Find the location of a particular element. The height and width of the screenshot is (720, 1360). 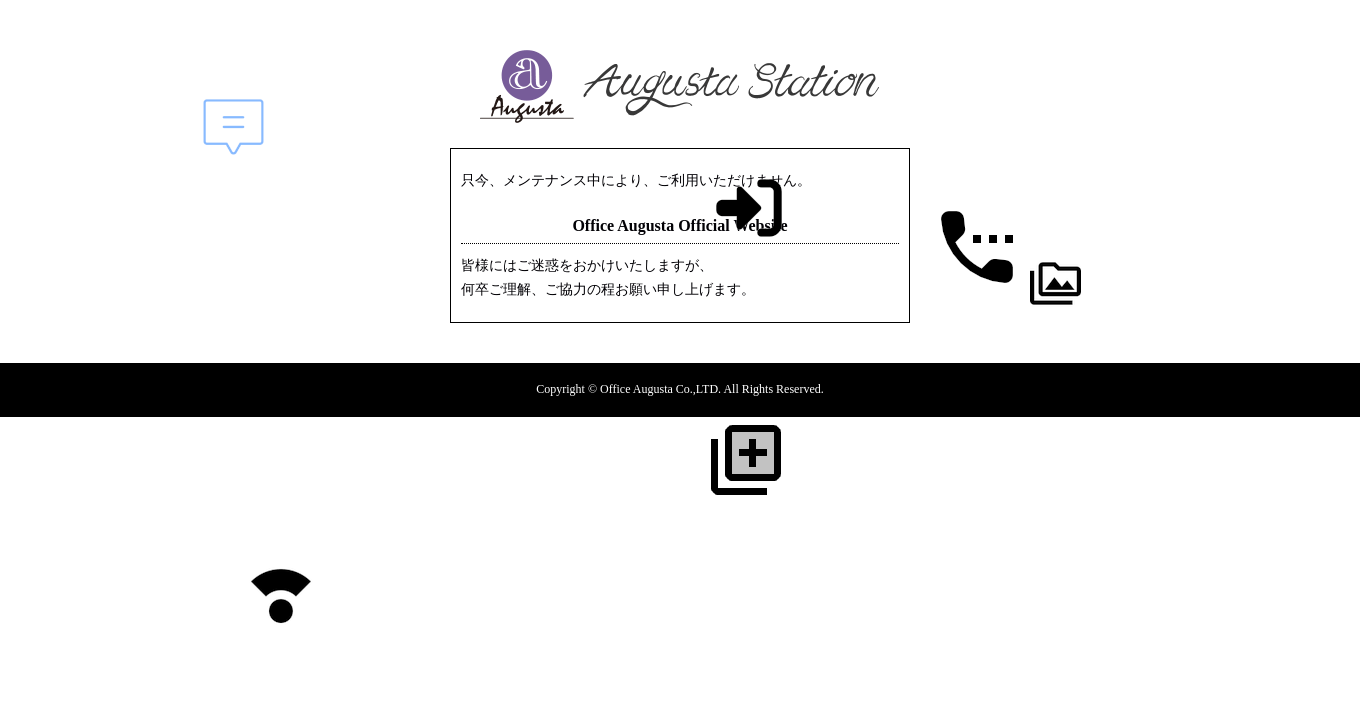

access phone or call settings is located at coordinates (977, 247).